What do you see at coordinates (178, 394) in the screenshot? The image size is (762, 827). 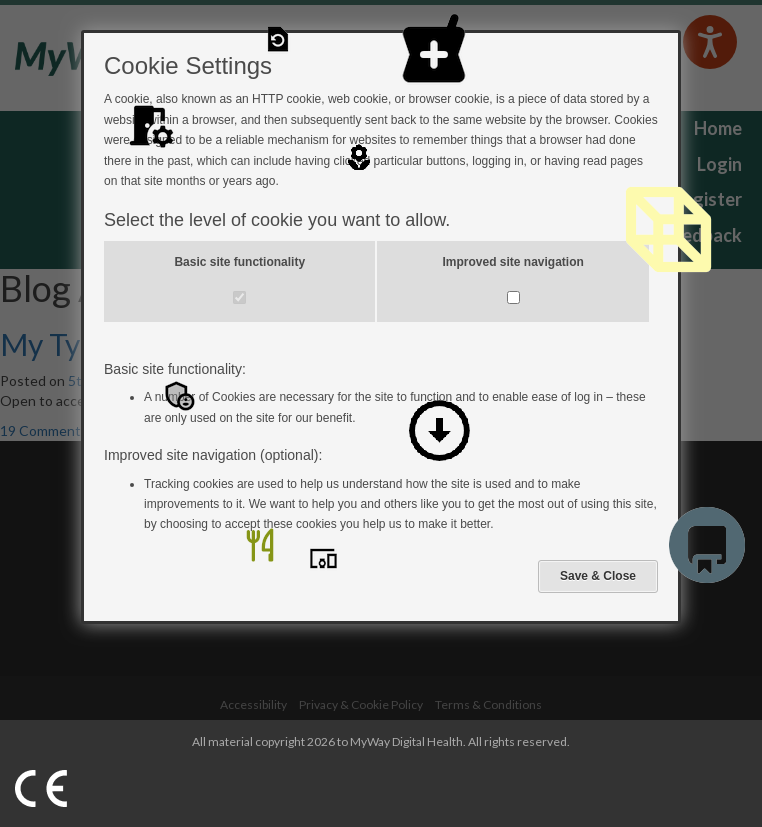 I see `access admin panel settings` at bounding box center [178, 394].